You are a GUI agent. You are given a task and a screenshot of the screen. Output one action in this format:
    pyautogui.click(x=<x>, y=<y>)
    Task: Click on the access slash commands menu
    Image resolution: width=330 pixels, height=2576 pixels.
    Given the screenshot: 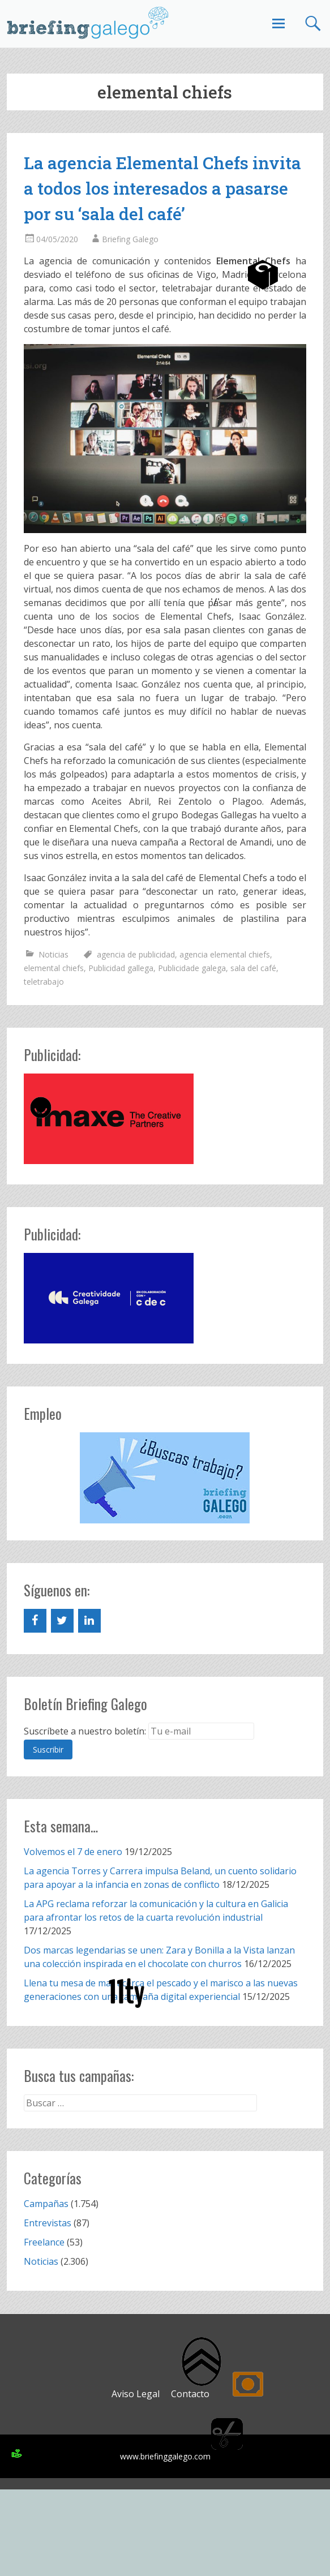 What is the action you would take?
    pyautogui.click(x=215, y=602)
    